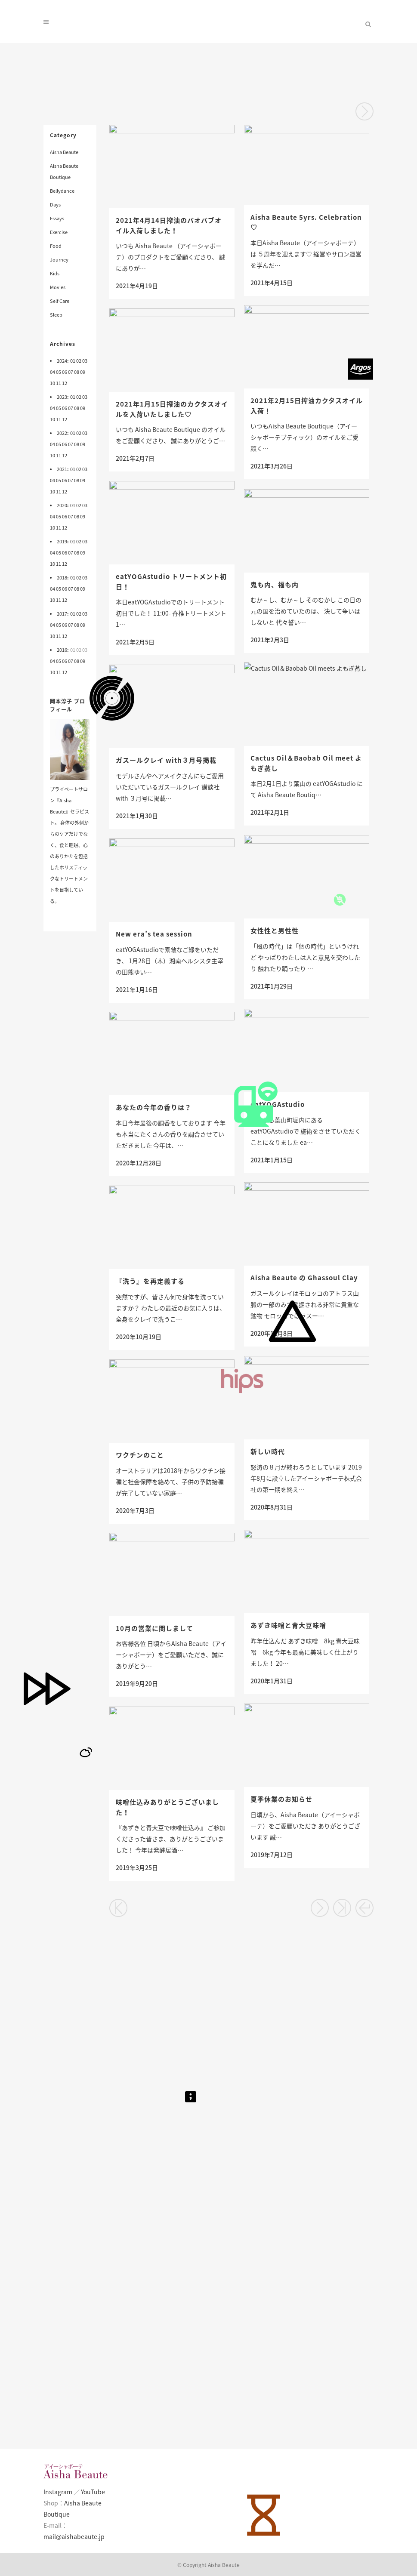 This screenshot has height=2576, width=417. Describe the element at coordinates (253, 1105) in the screenshot. I see `indicates wifi availability on subway or transit` at that location.